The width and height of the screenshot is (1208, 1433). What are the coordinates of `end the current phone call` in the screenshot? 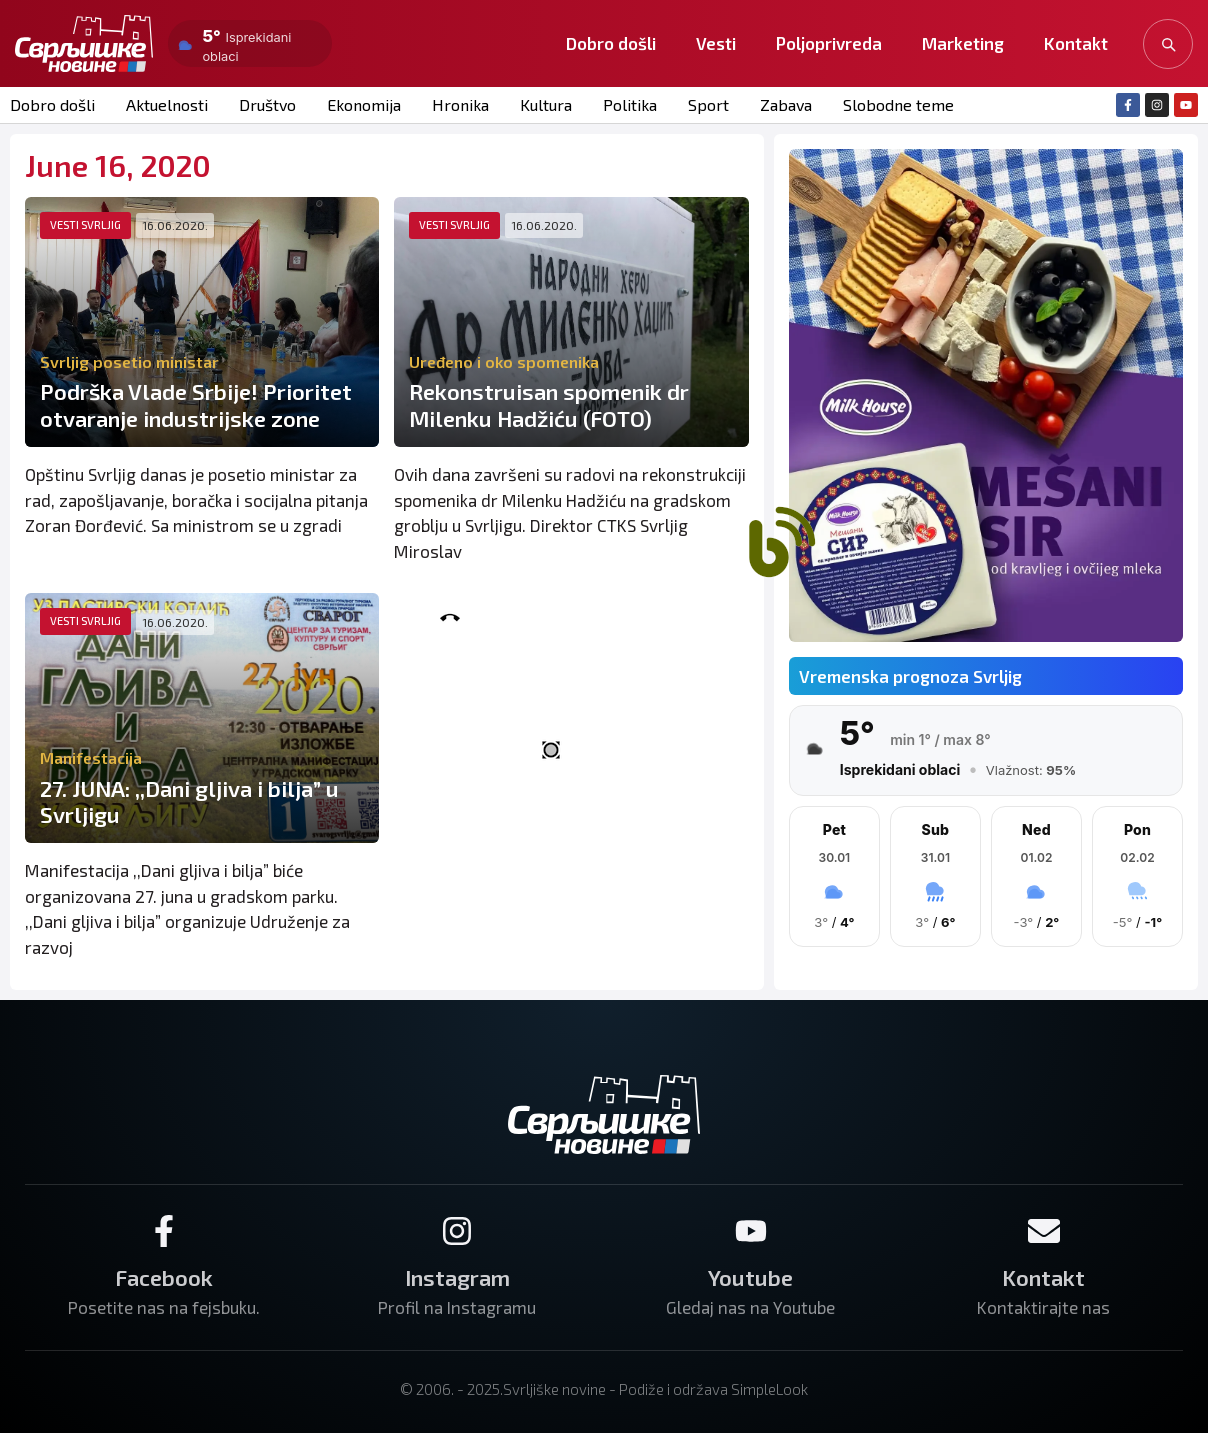 It's located at (450, 618).